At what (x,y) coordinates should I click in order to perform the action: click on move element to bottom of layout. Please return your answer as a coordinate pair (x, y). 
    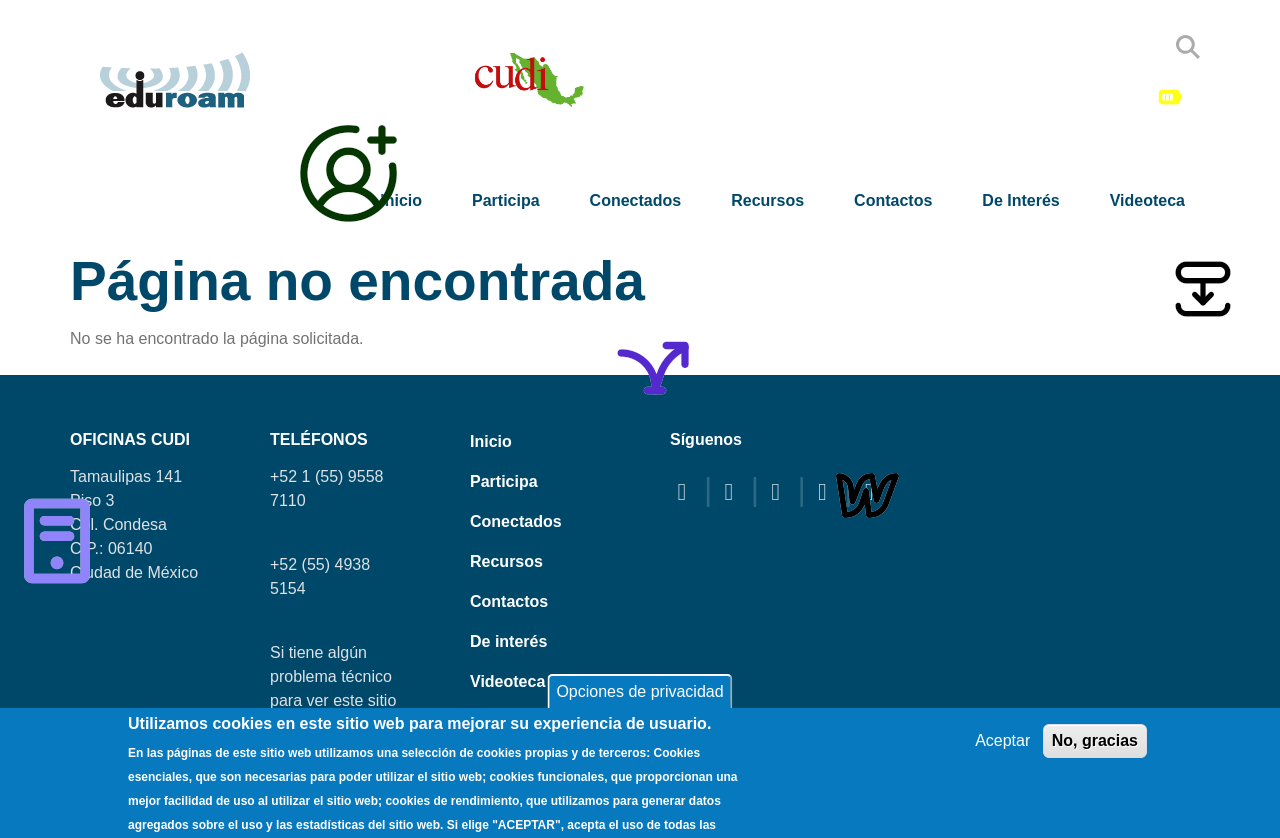
    Looking at the image, I should click on (1203, 289).